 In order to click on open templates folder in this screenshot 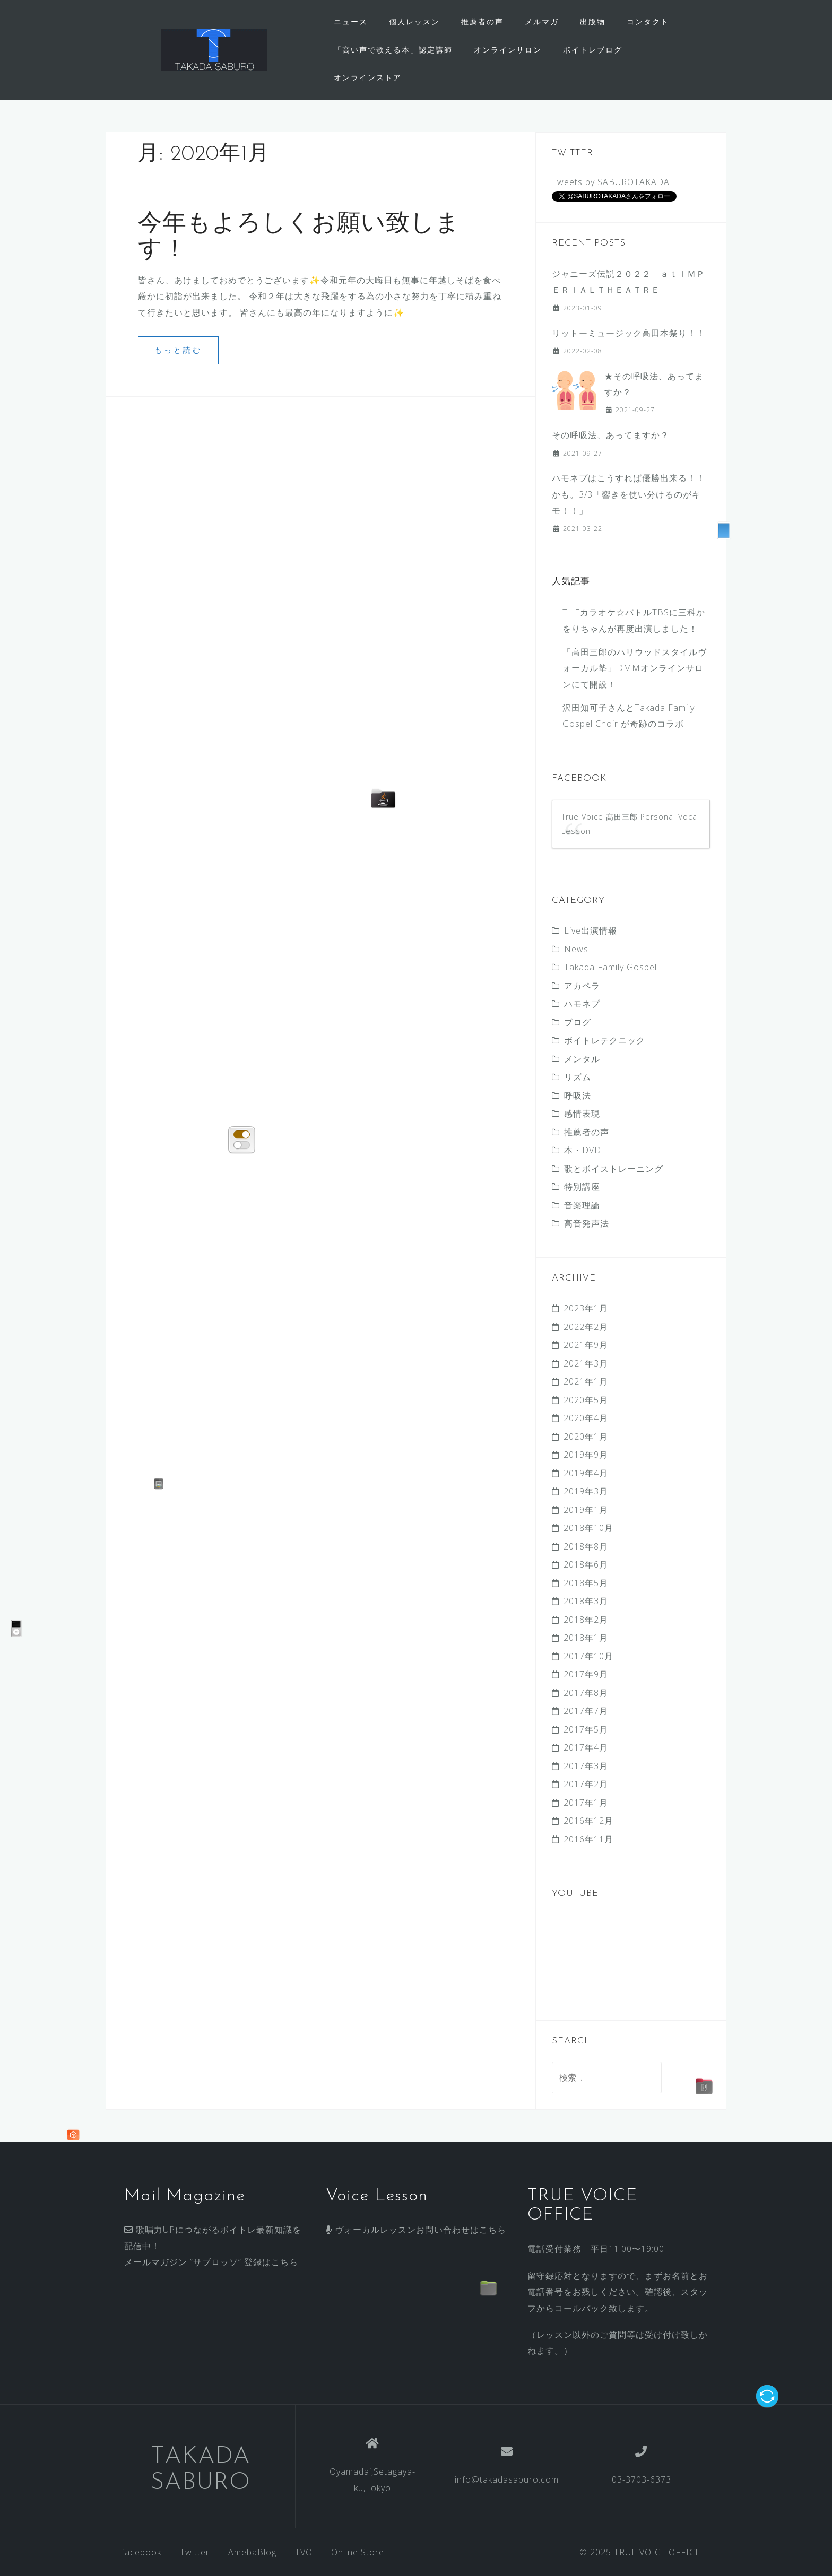, I will do `click(704, 2086)`.